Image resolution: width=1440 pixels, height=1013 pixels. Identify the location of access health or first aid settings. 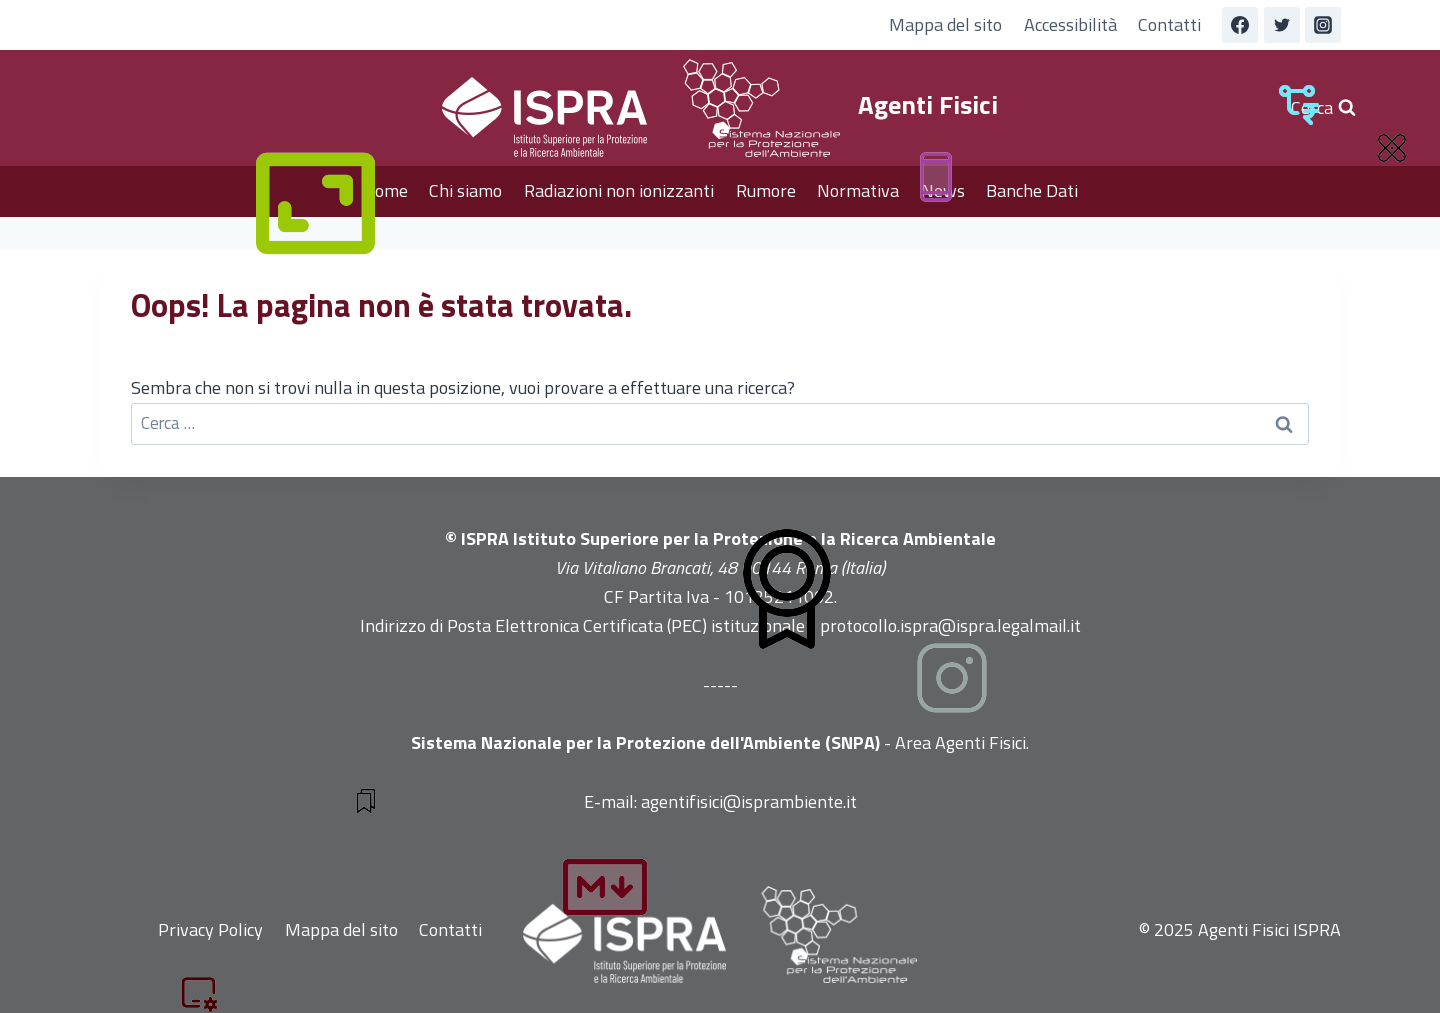
(1392, 148).